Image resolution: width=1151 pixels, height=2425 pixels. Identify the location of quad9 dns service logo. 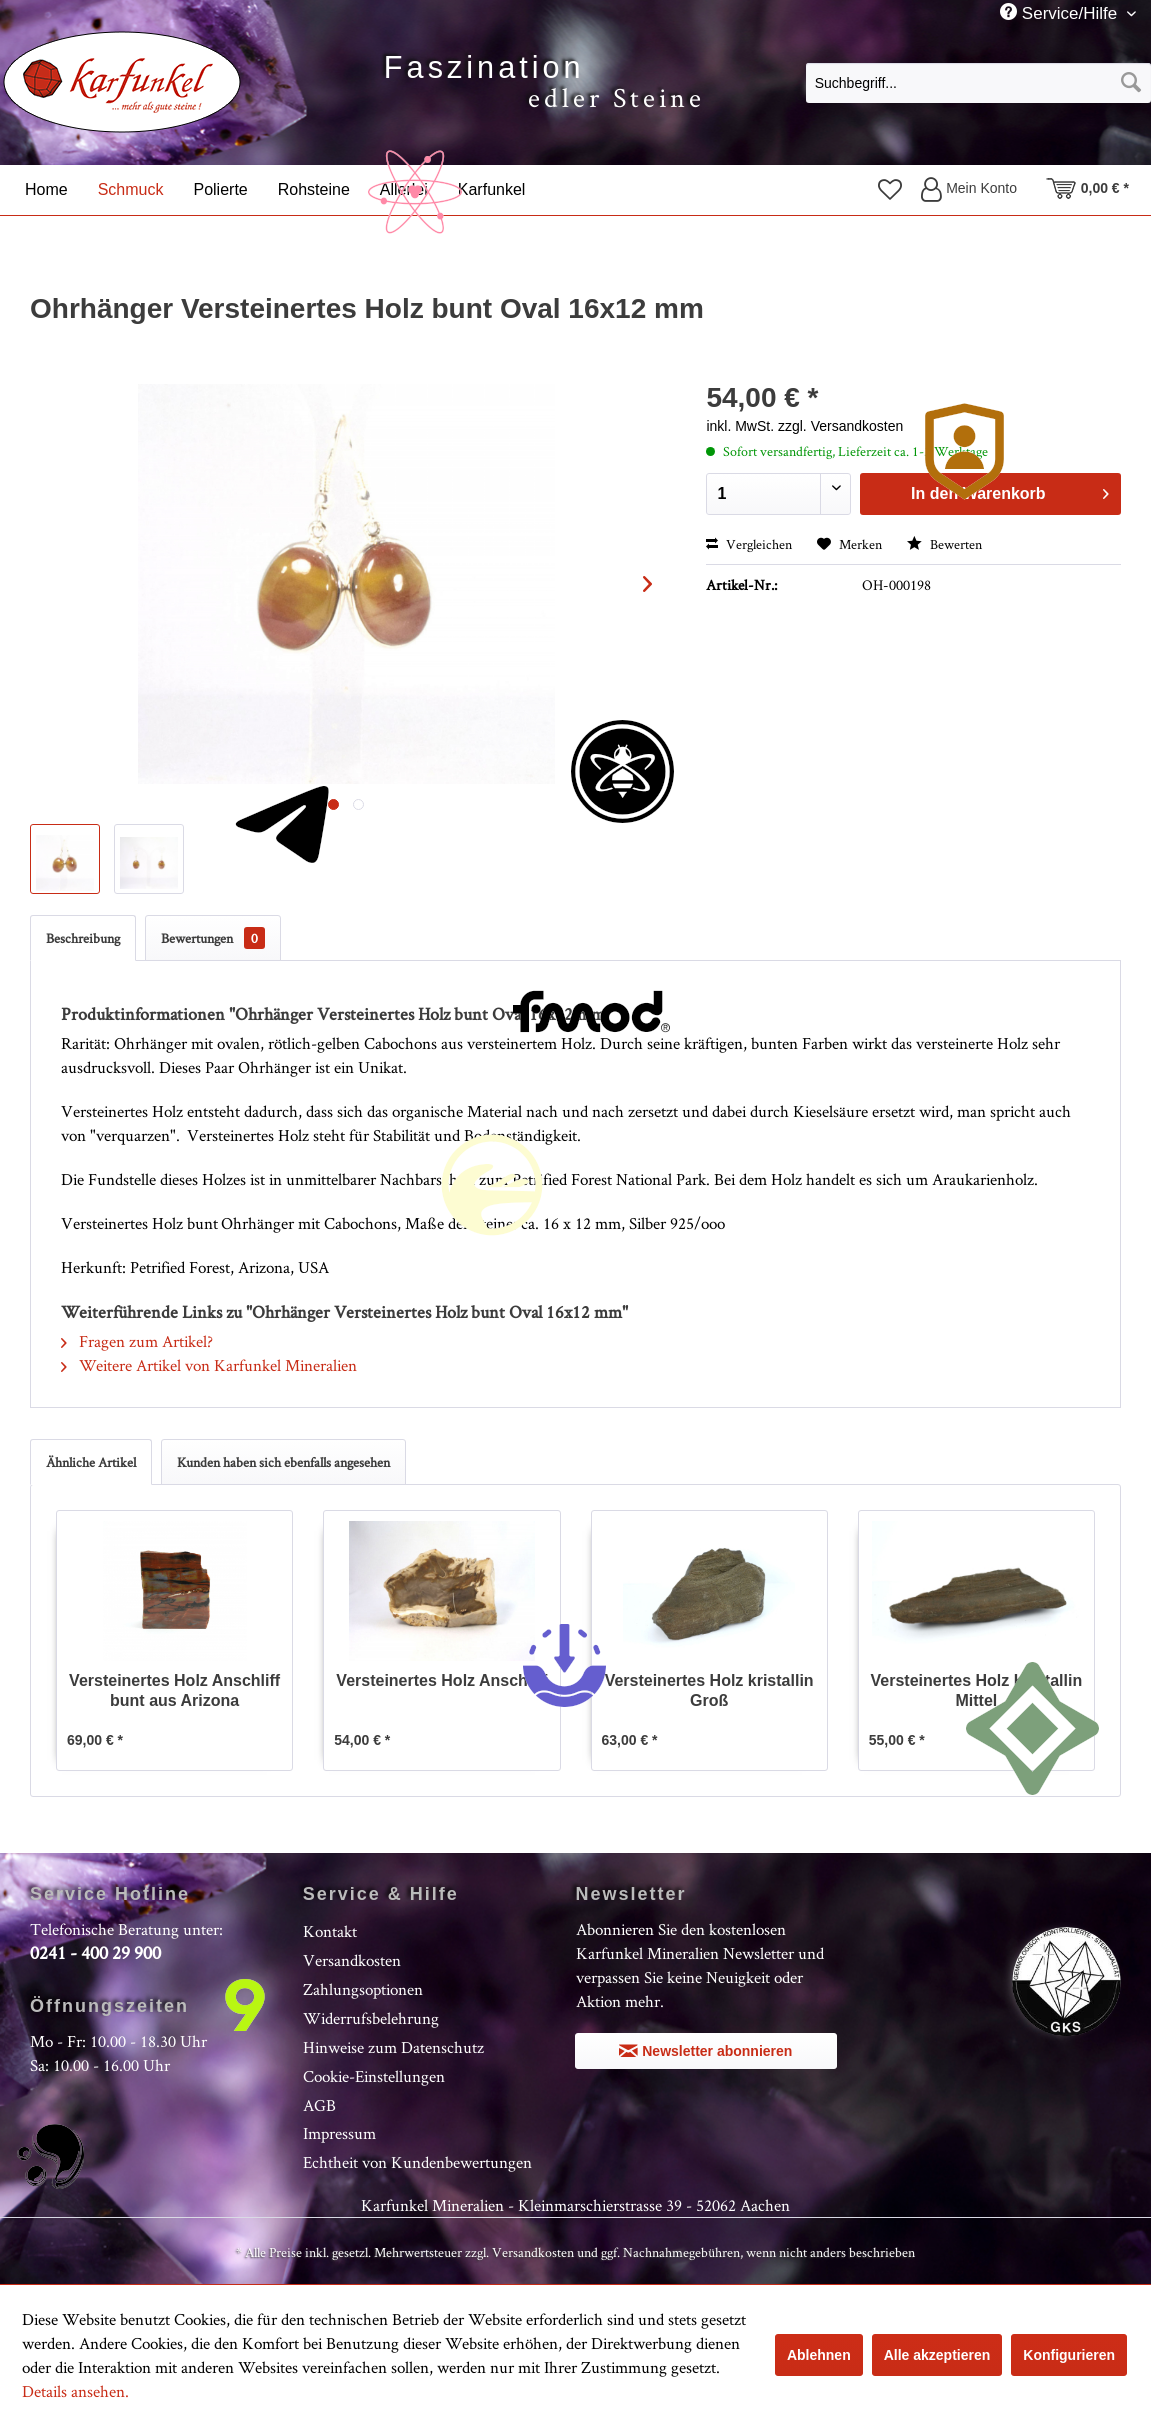
(245, 2005).